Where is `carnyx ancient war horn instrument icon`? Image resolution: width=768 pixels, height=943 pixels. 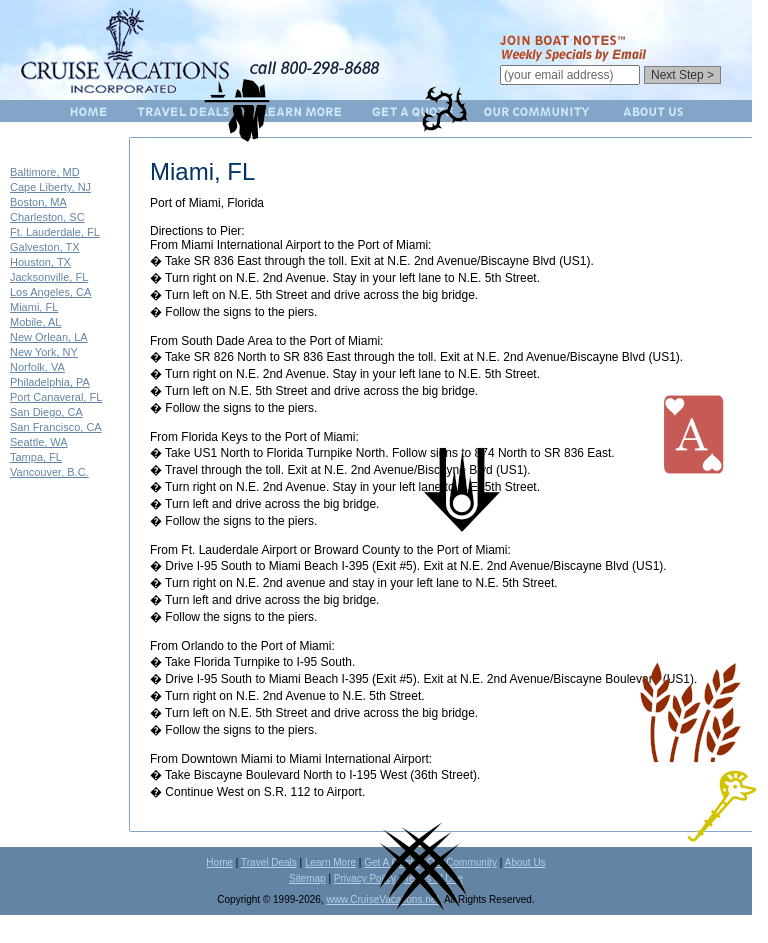
carnyx ancient war horn instrument icon is located at coordinates (720, 806).